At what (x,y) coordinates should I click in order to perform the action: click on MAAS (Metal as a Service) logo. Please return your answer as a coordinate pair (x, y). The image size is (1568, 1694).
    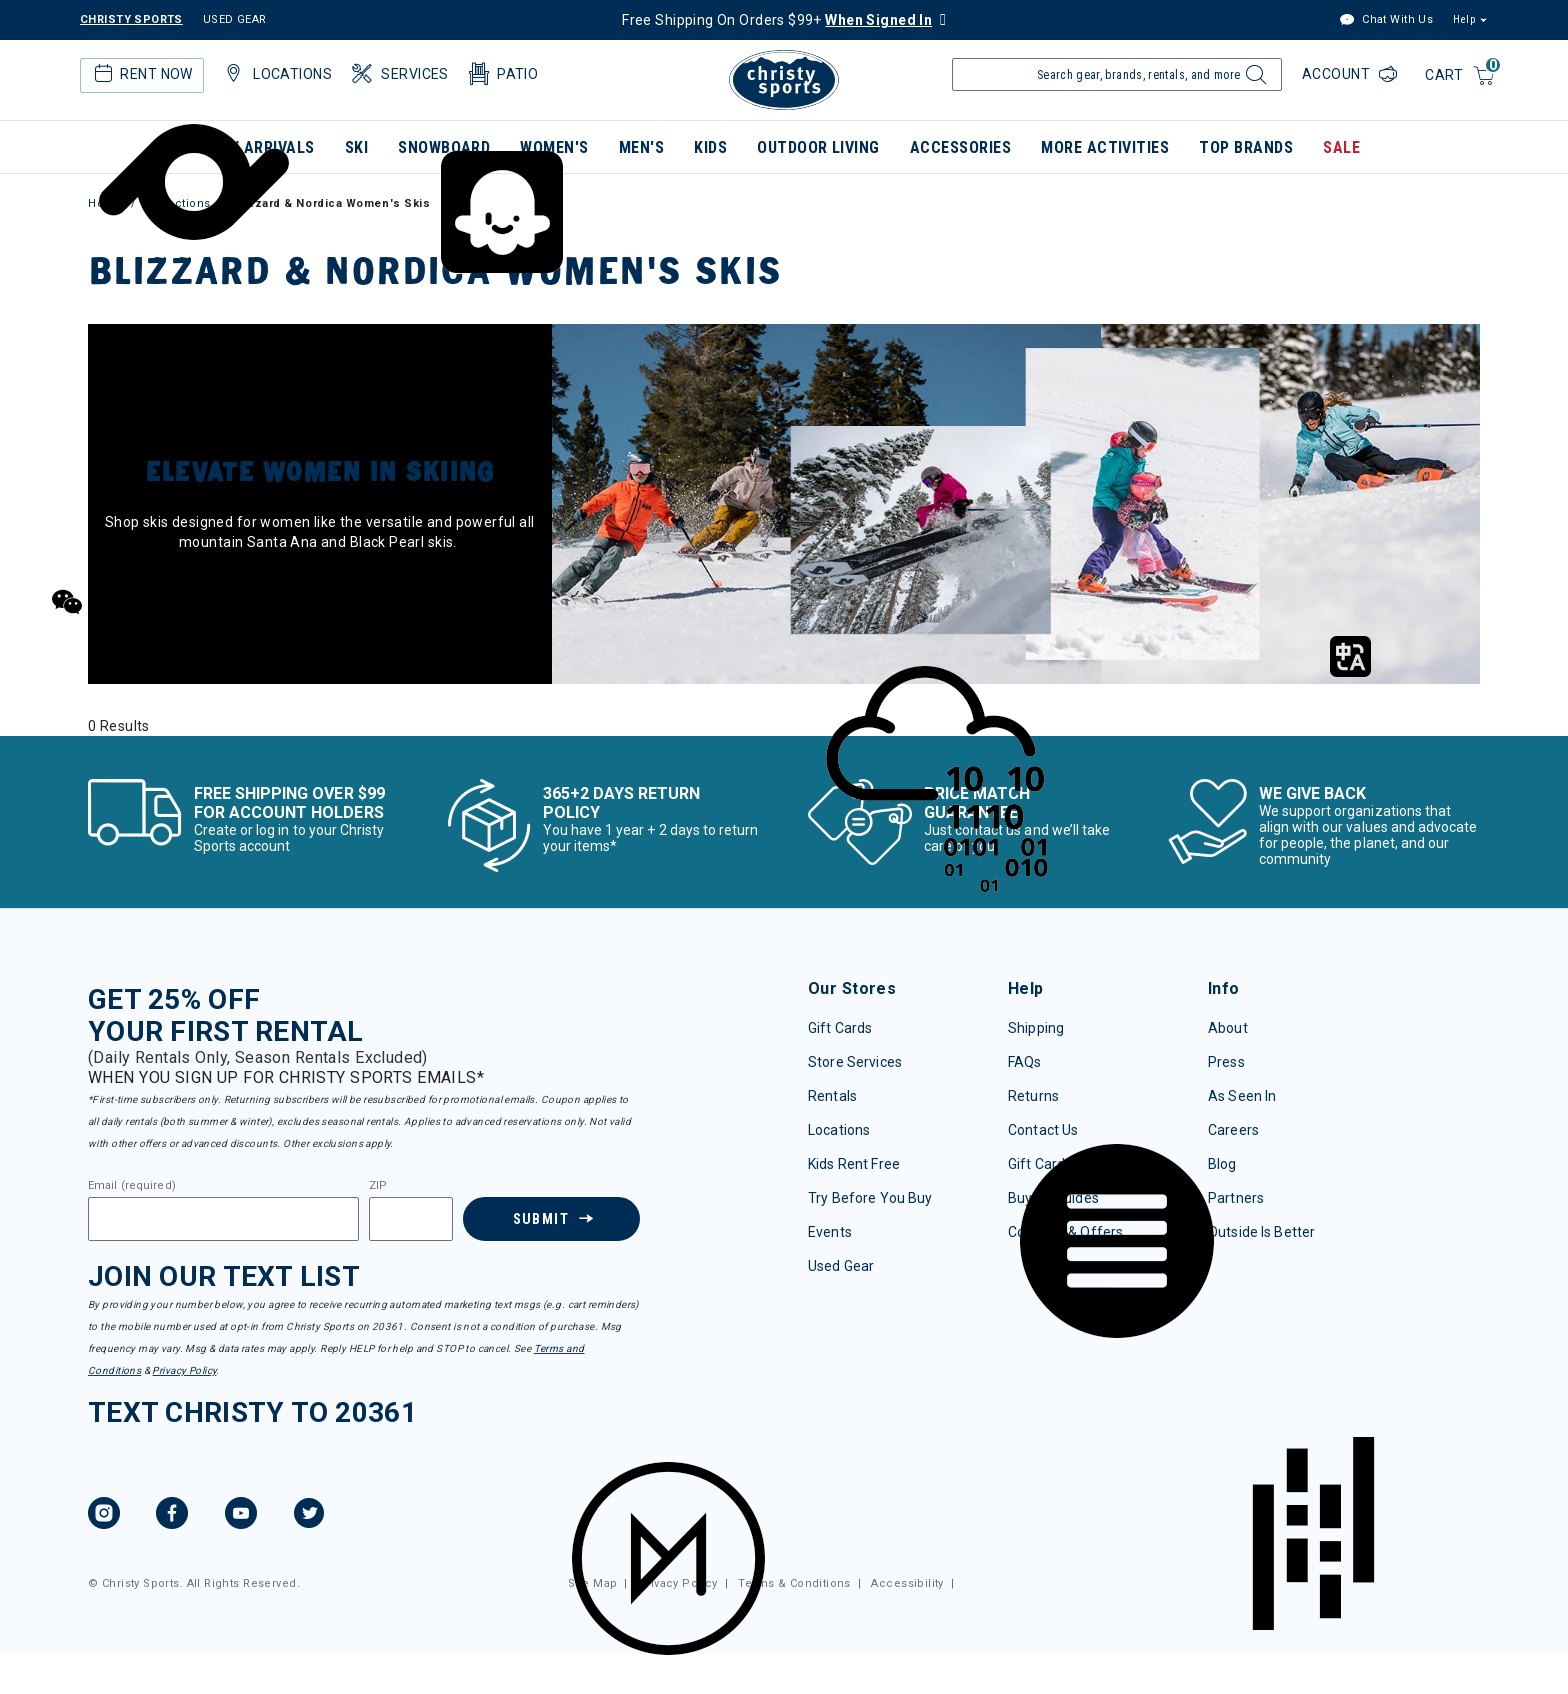
    Looking at the image, I should click on (1117, 1241).